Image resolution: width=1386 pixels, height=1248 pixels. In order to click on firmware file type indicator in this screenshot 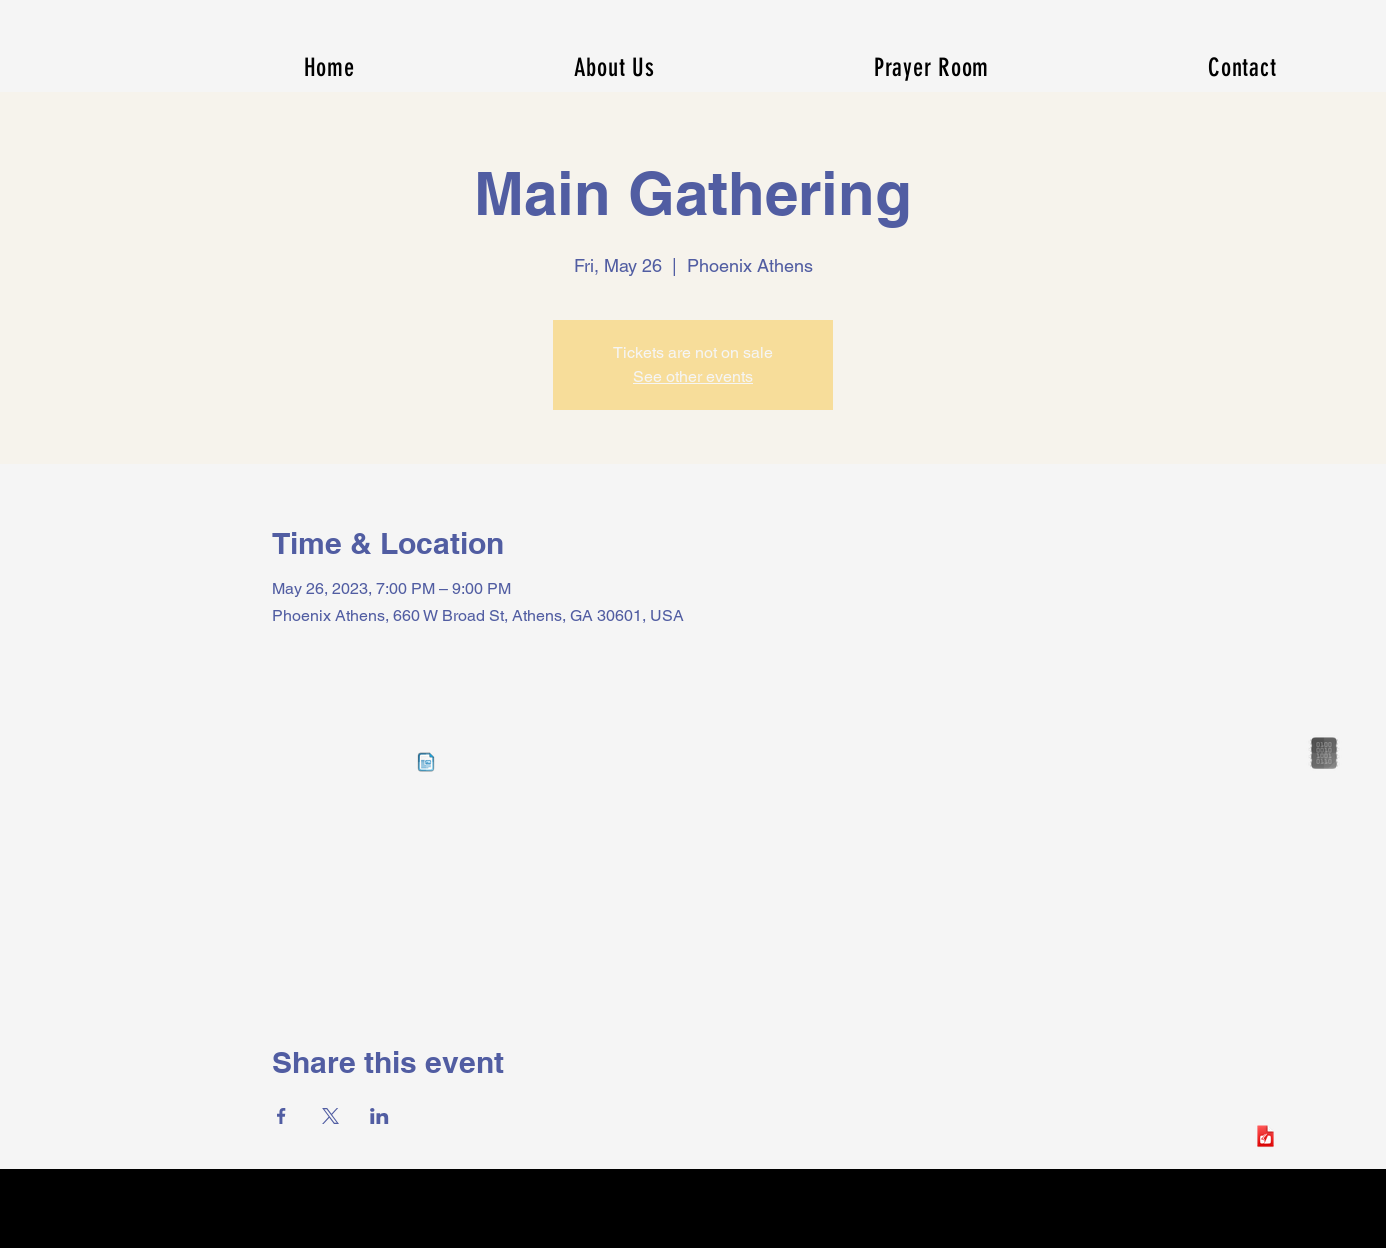, I will do `click(1324, 753)`.